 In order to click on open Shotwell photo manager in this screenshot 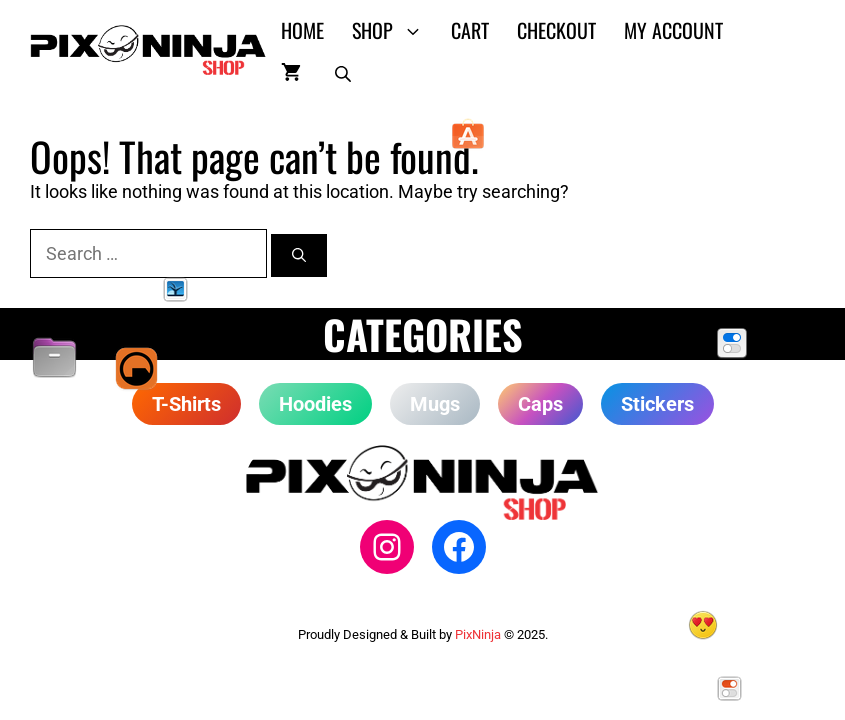, I will do `click(175, 289)`.